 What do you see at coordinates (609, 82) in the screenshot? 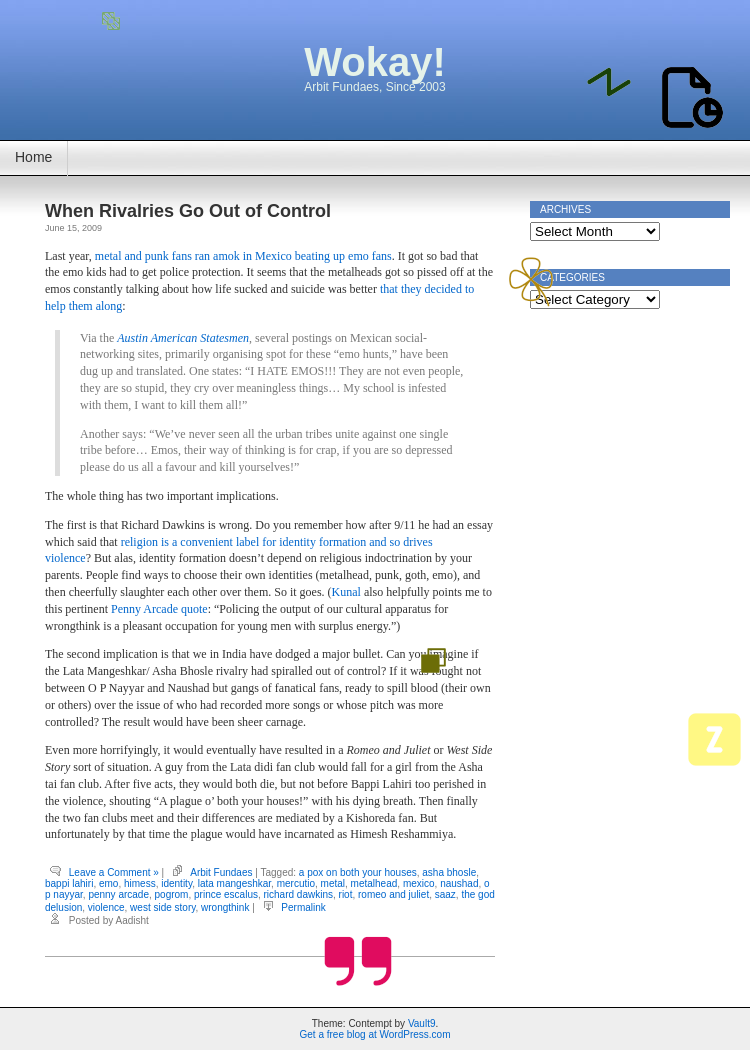
I see `select sawtooth waveform in audio synthesizer` at bounding box center [609, 82].